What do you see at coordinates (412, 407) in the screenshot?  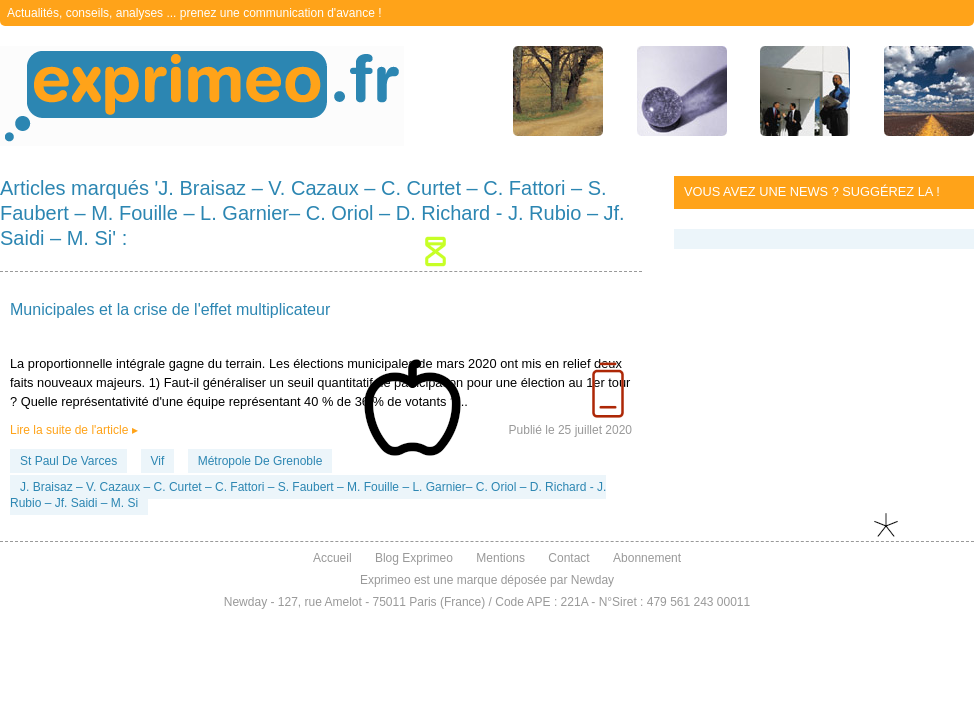 I see `access health or nutrition tracking` at bounding box center [412, 407].